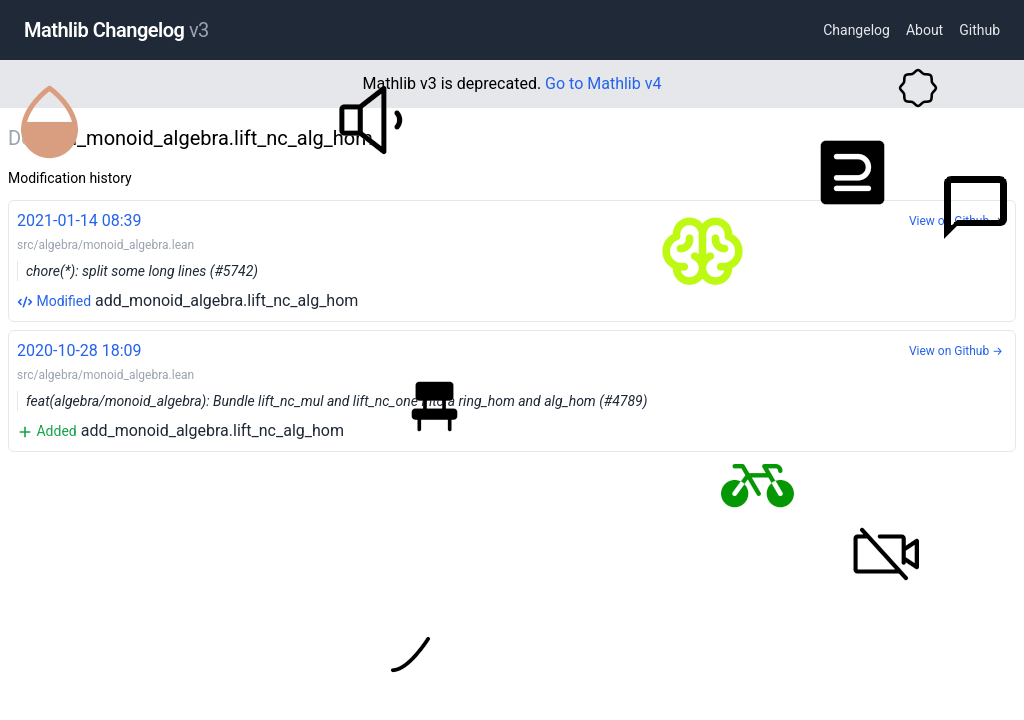  I want to click on select bicycle as transportation mode, so click(757, 484).